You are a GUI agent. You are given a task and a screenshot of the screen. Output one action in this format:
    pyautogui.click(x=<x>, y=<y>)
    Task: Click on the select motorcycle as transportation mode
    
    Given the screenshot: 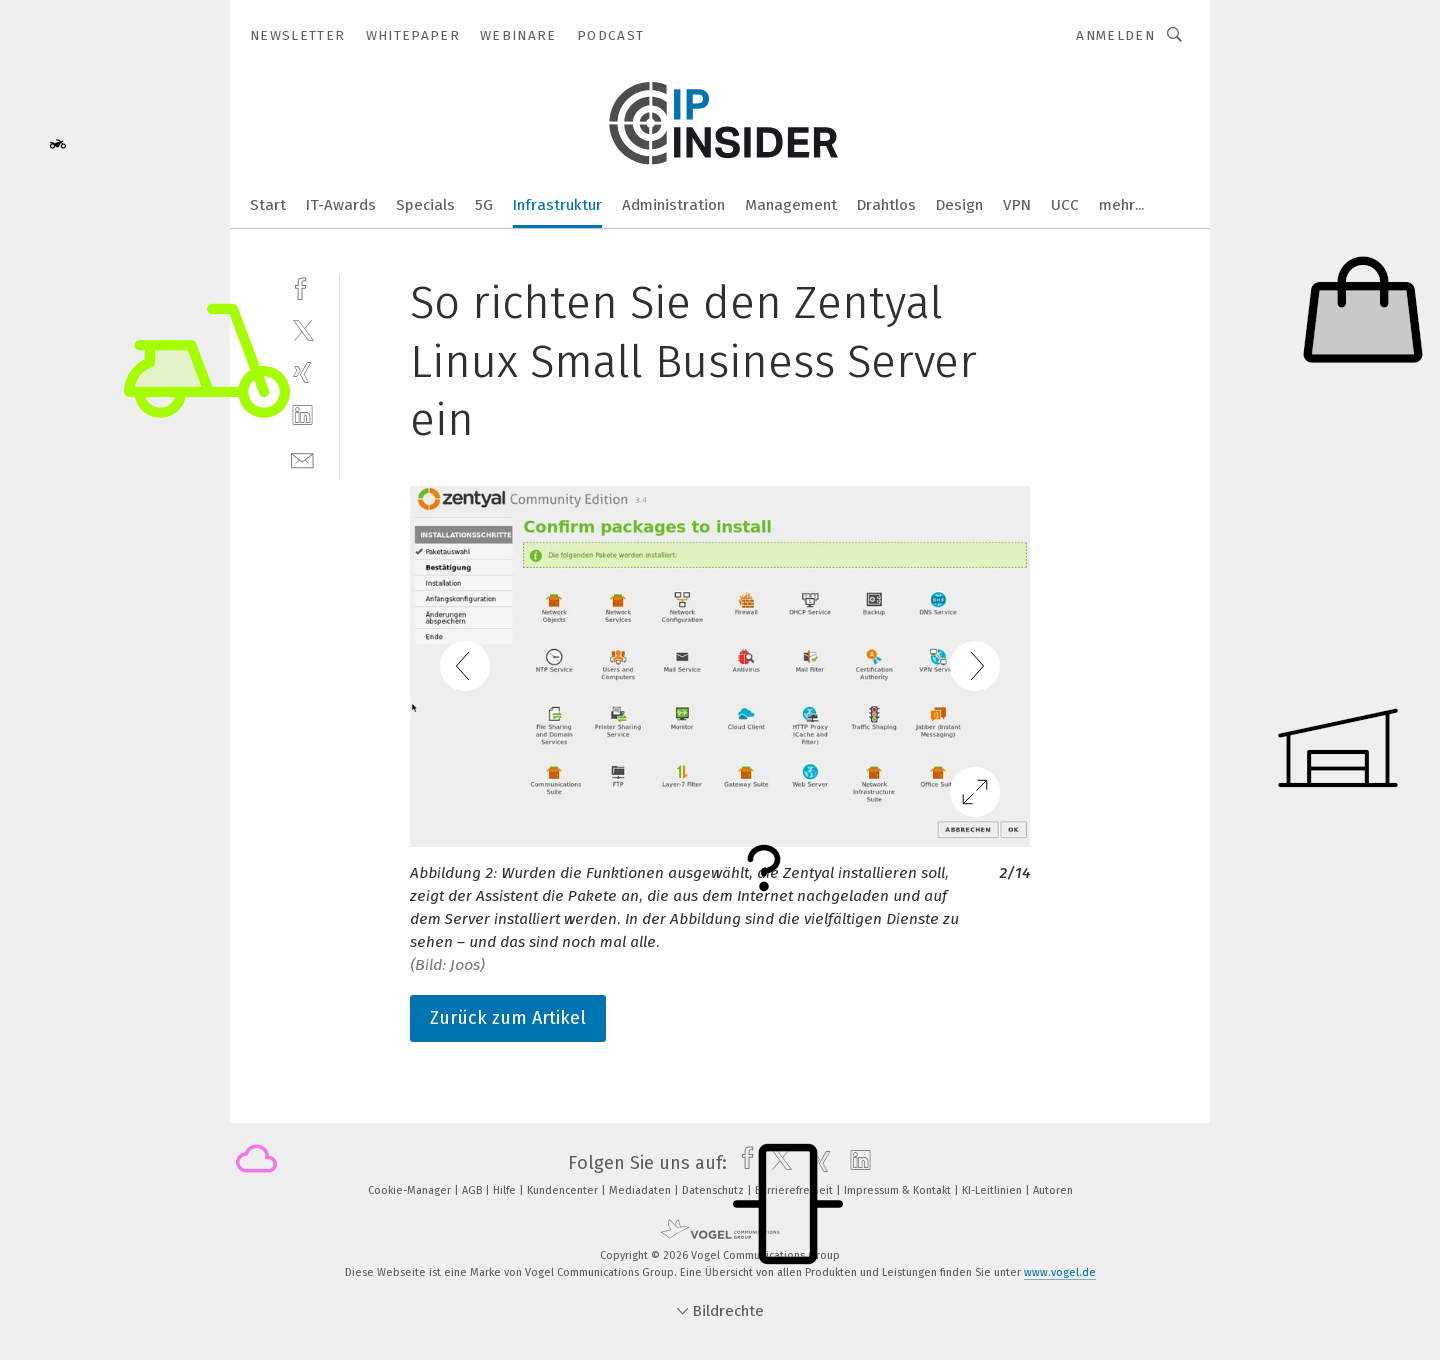 What is the action you would take?
    pyautogui.click(x=58, y=144)
    